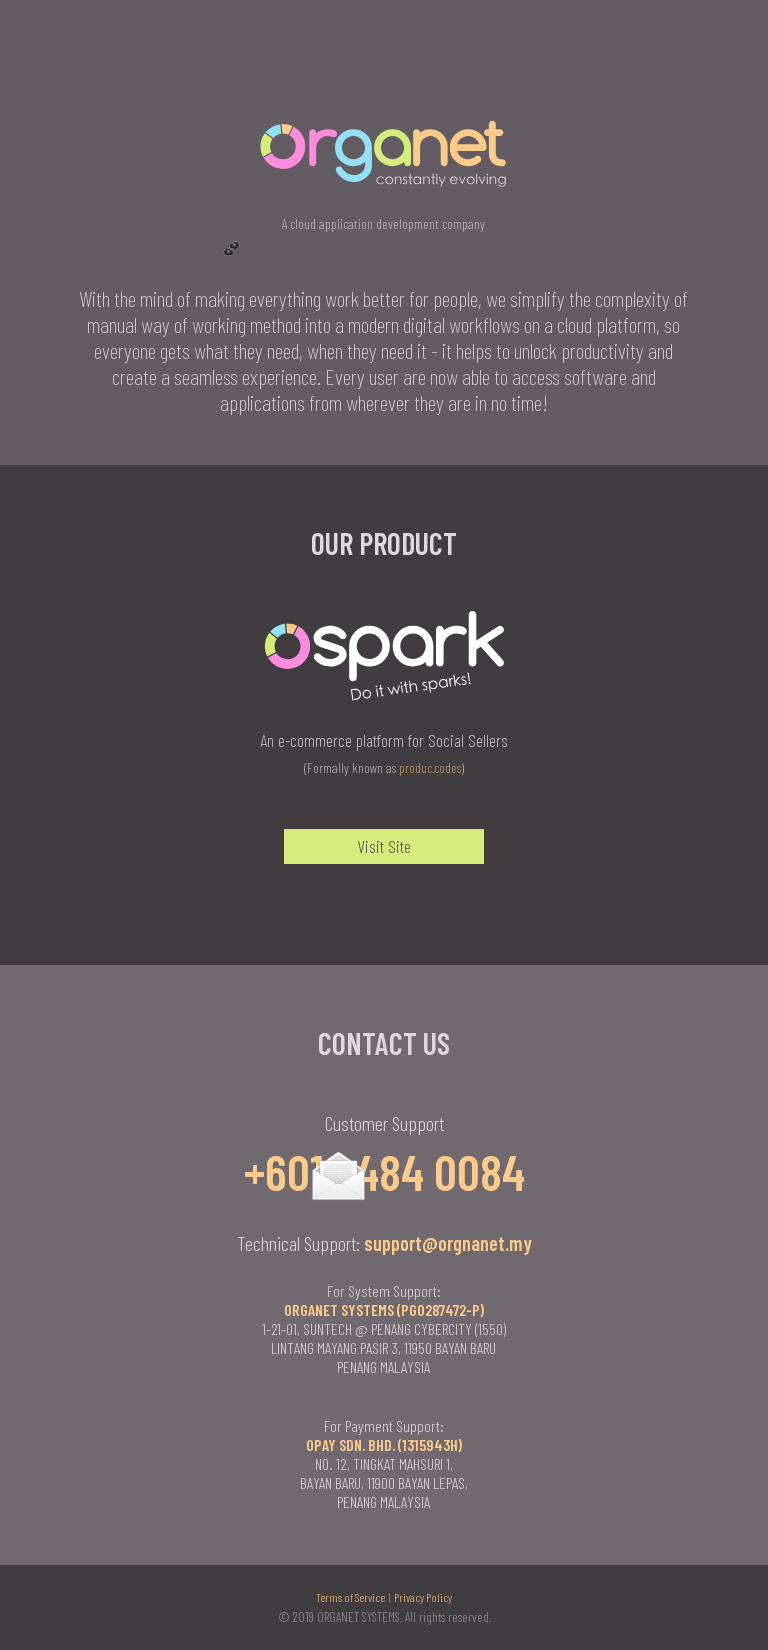 The image size is (768, 1650). I want to click on beats wireless earbuds device icon, so click(231, 248).